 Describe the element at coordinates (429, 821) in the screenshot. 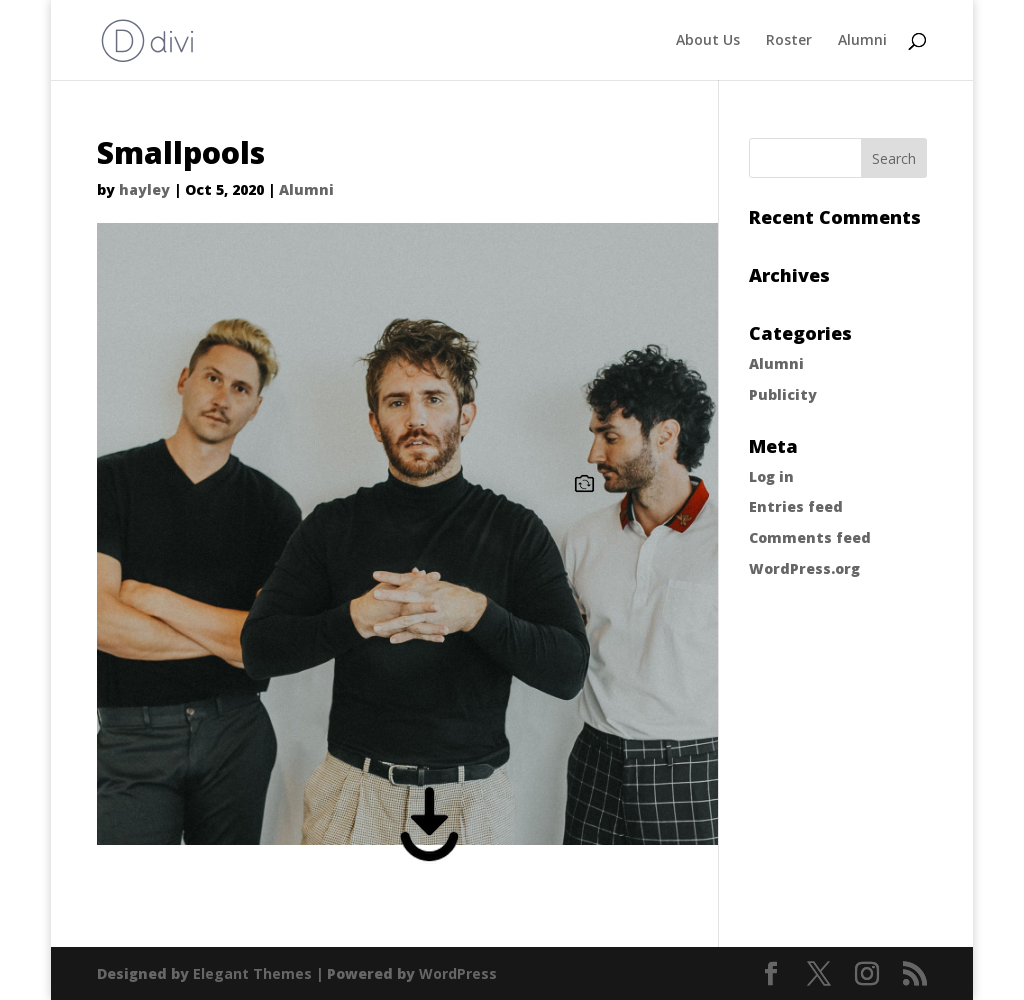

I see `download content to device` at that location.